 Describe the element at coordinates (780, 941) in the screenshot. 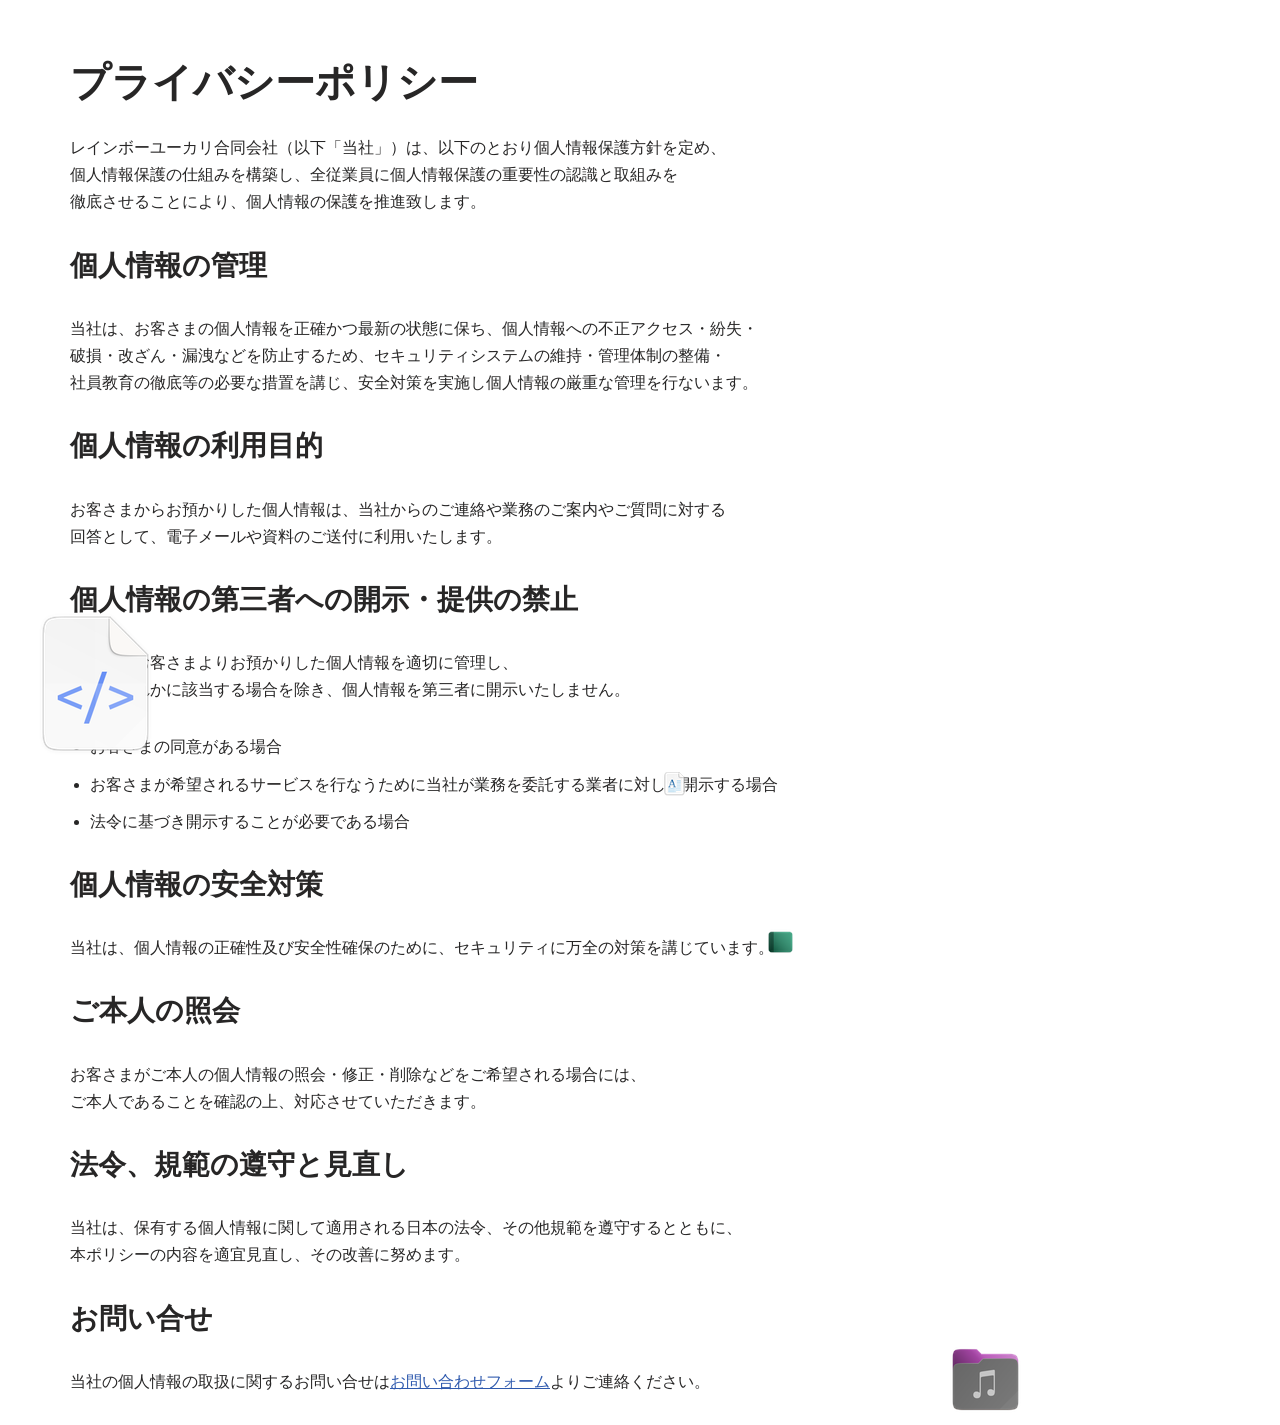

I see `access desktop folder or files` at that location.